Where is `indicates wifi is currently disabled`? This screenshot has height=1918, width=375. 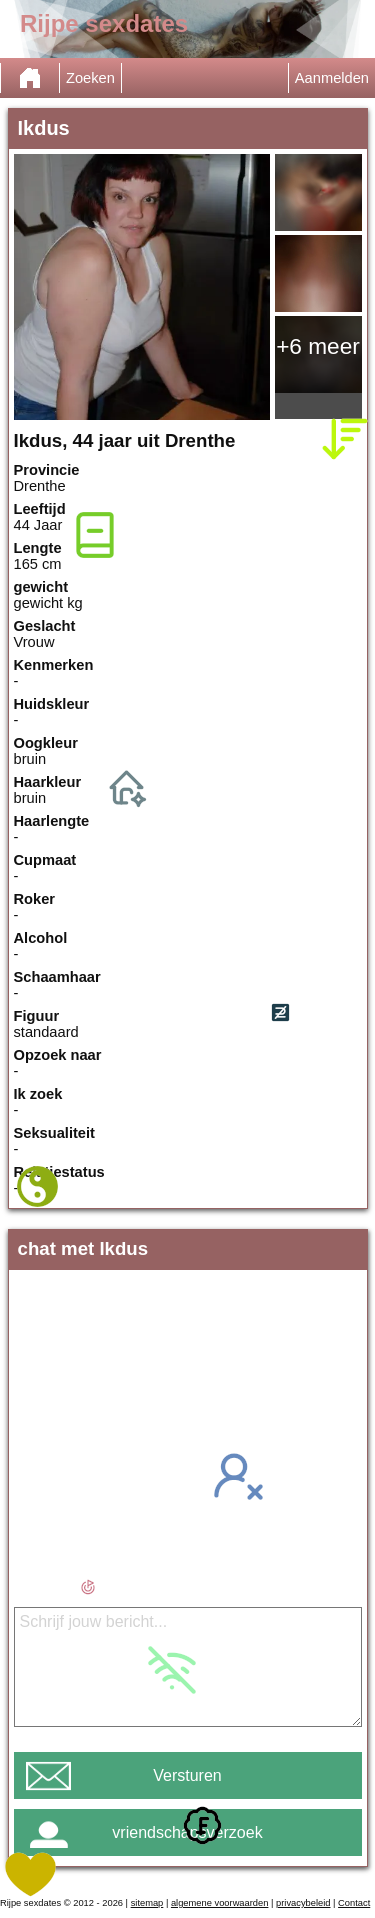
indicates wifi is currently disabled is located at coordinates (172, 1670).